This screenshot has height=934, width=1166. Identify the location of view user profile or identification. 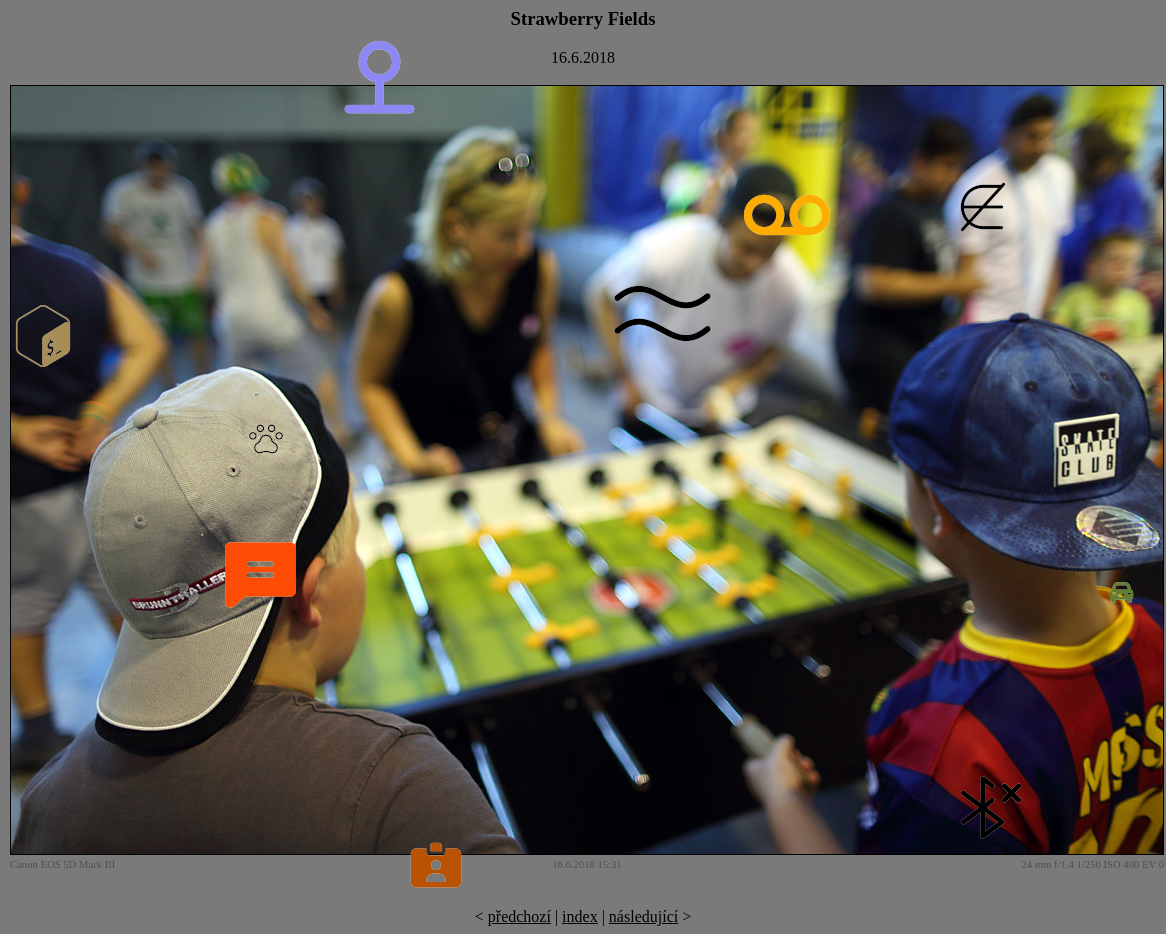
(436, 868).